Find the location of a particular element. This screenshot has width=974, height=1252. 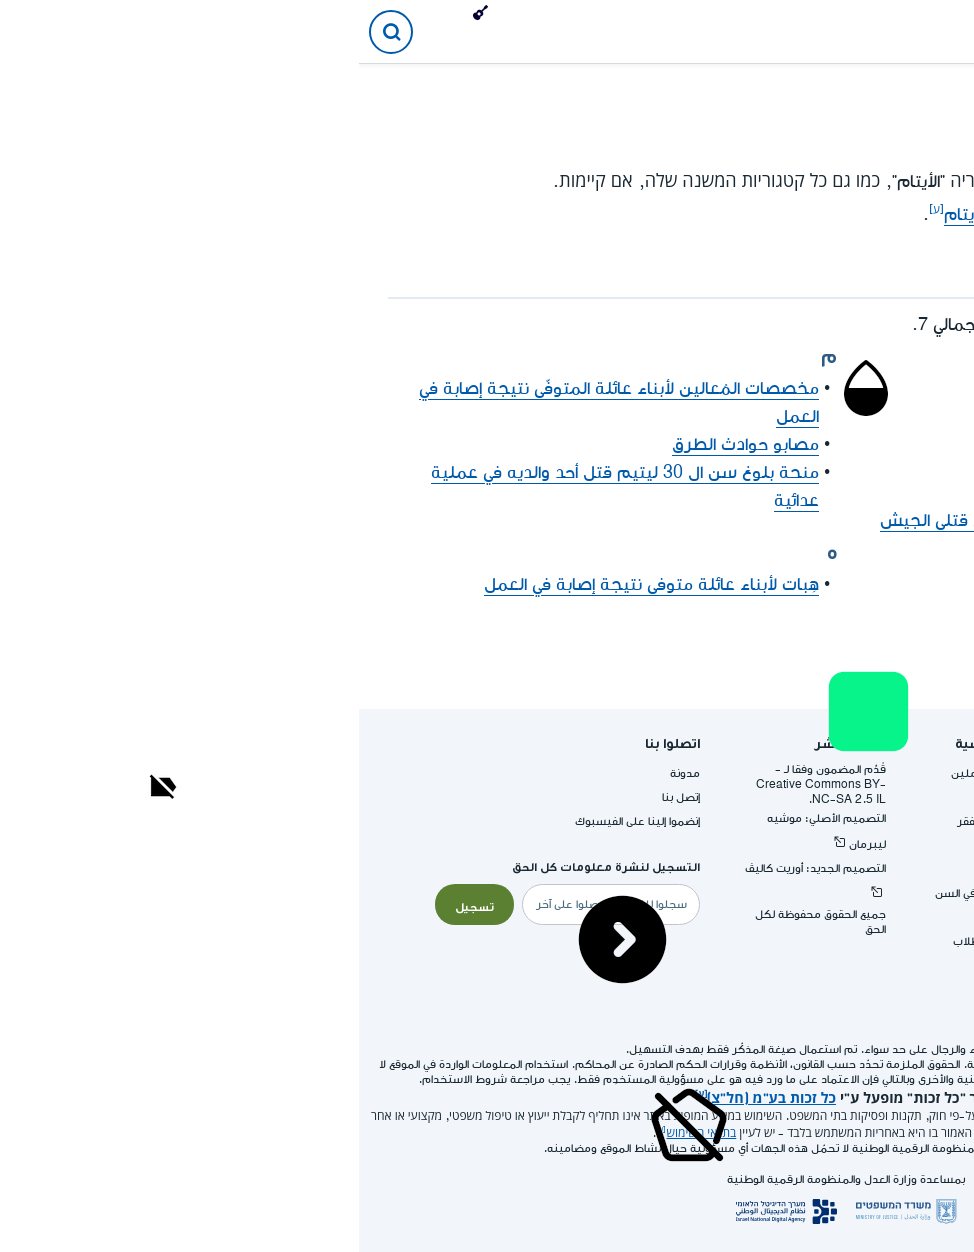

access music or audio settings is located at coordinates (480, 12).